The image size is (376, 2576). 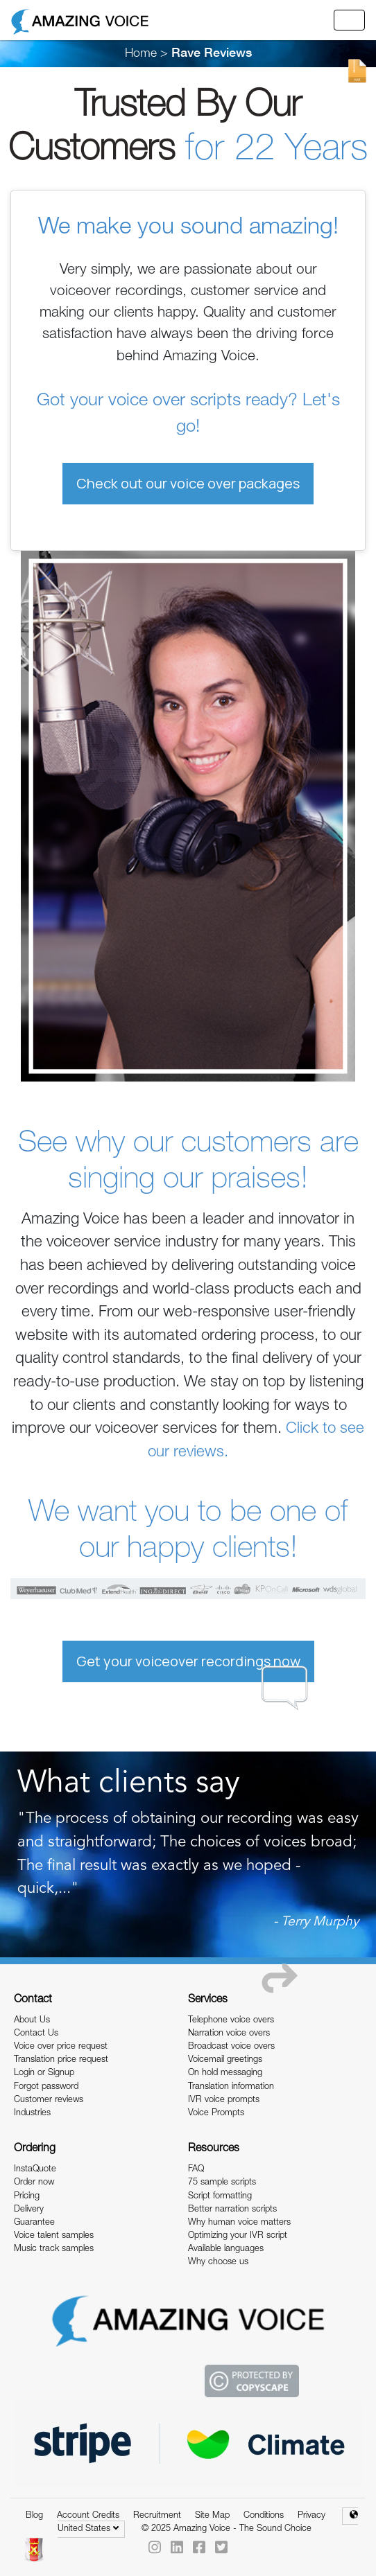 I want to click on redo the last undone action, so click(x=279, y=1978).